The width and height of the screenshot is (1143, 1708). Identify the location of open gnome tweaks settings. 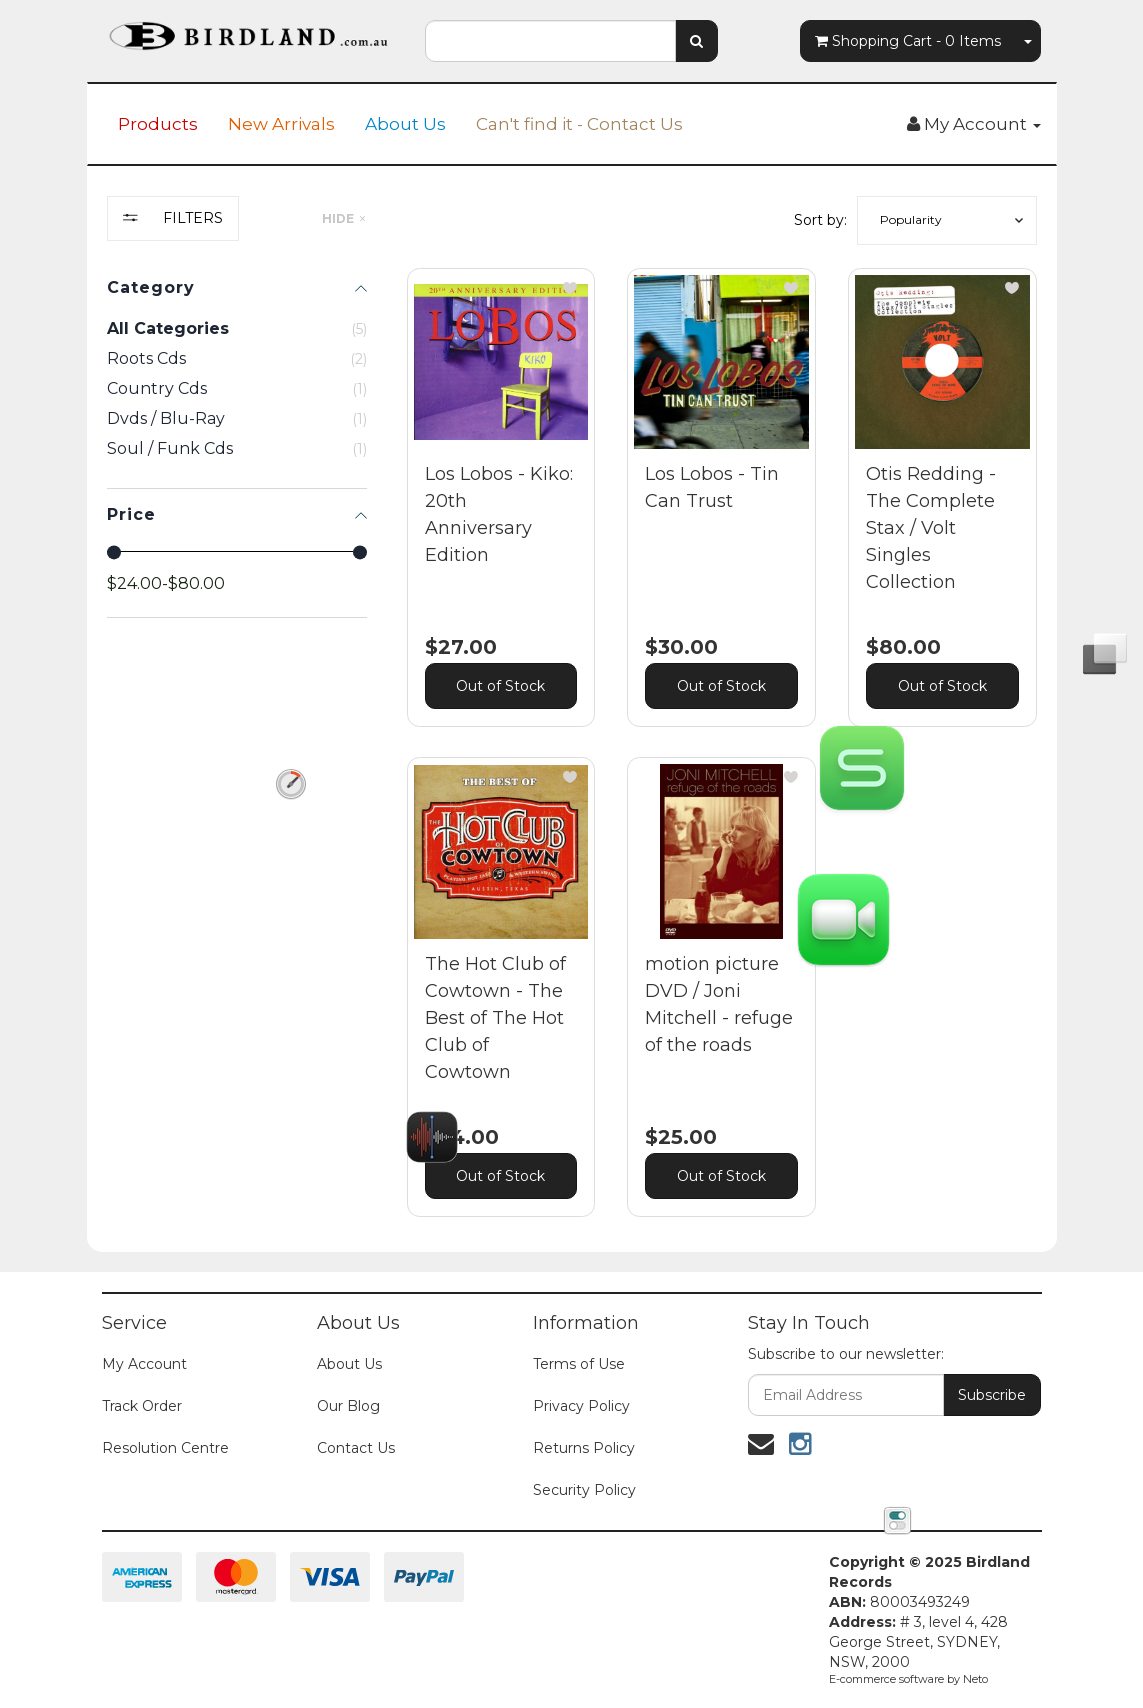
(897, 1520).